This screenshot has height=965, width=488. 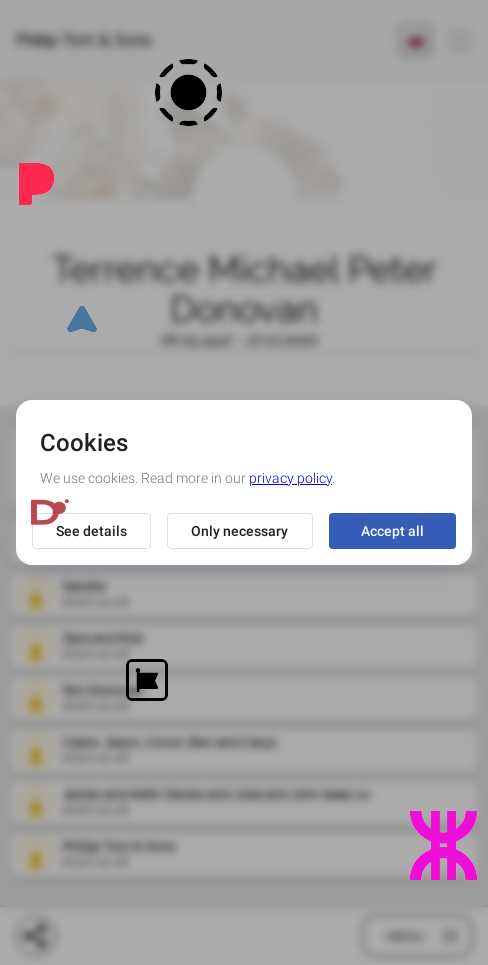 What do you see at coordinates (188, 92) in the screenshot?
I see `open localsend app for local file sharing` at bounding box center [188, 92].